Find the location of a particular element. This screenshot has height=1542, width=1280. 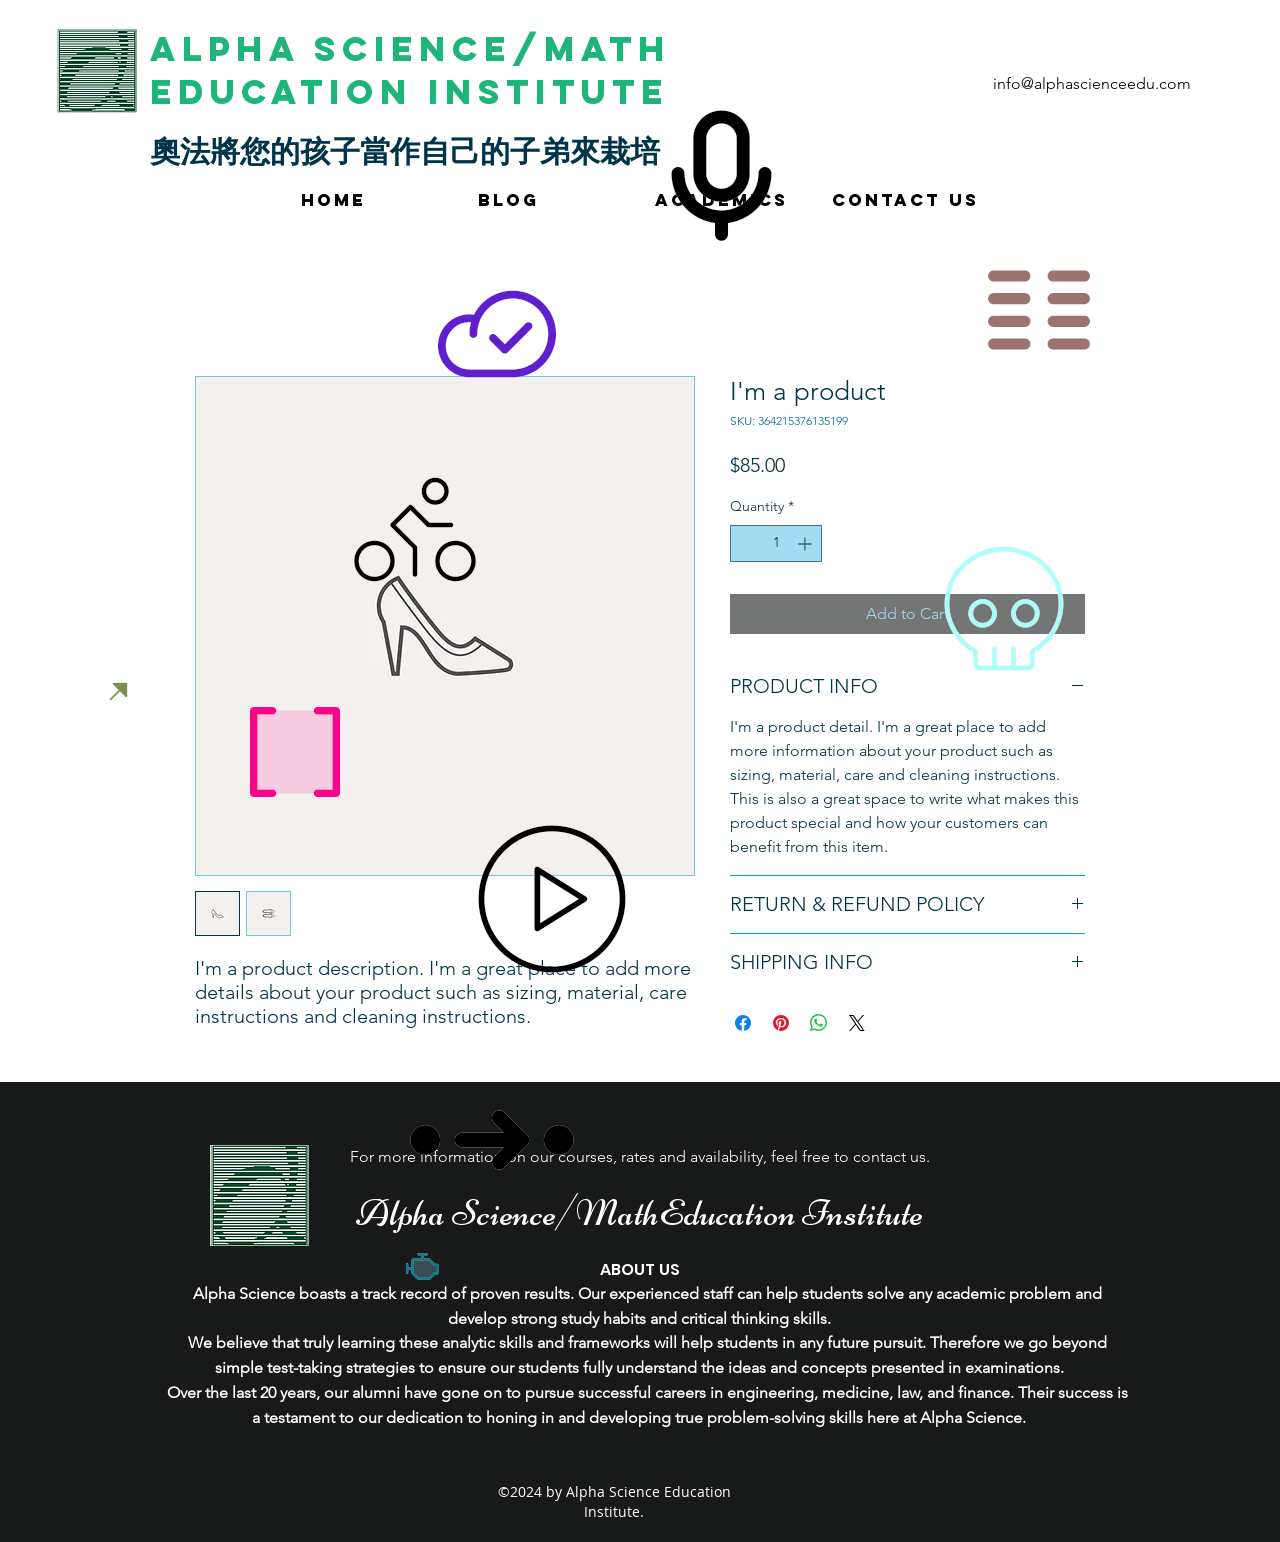

indicates dangerous or hazardous content is located at coordinates (1004, 611).